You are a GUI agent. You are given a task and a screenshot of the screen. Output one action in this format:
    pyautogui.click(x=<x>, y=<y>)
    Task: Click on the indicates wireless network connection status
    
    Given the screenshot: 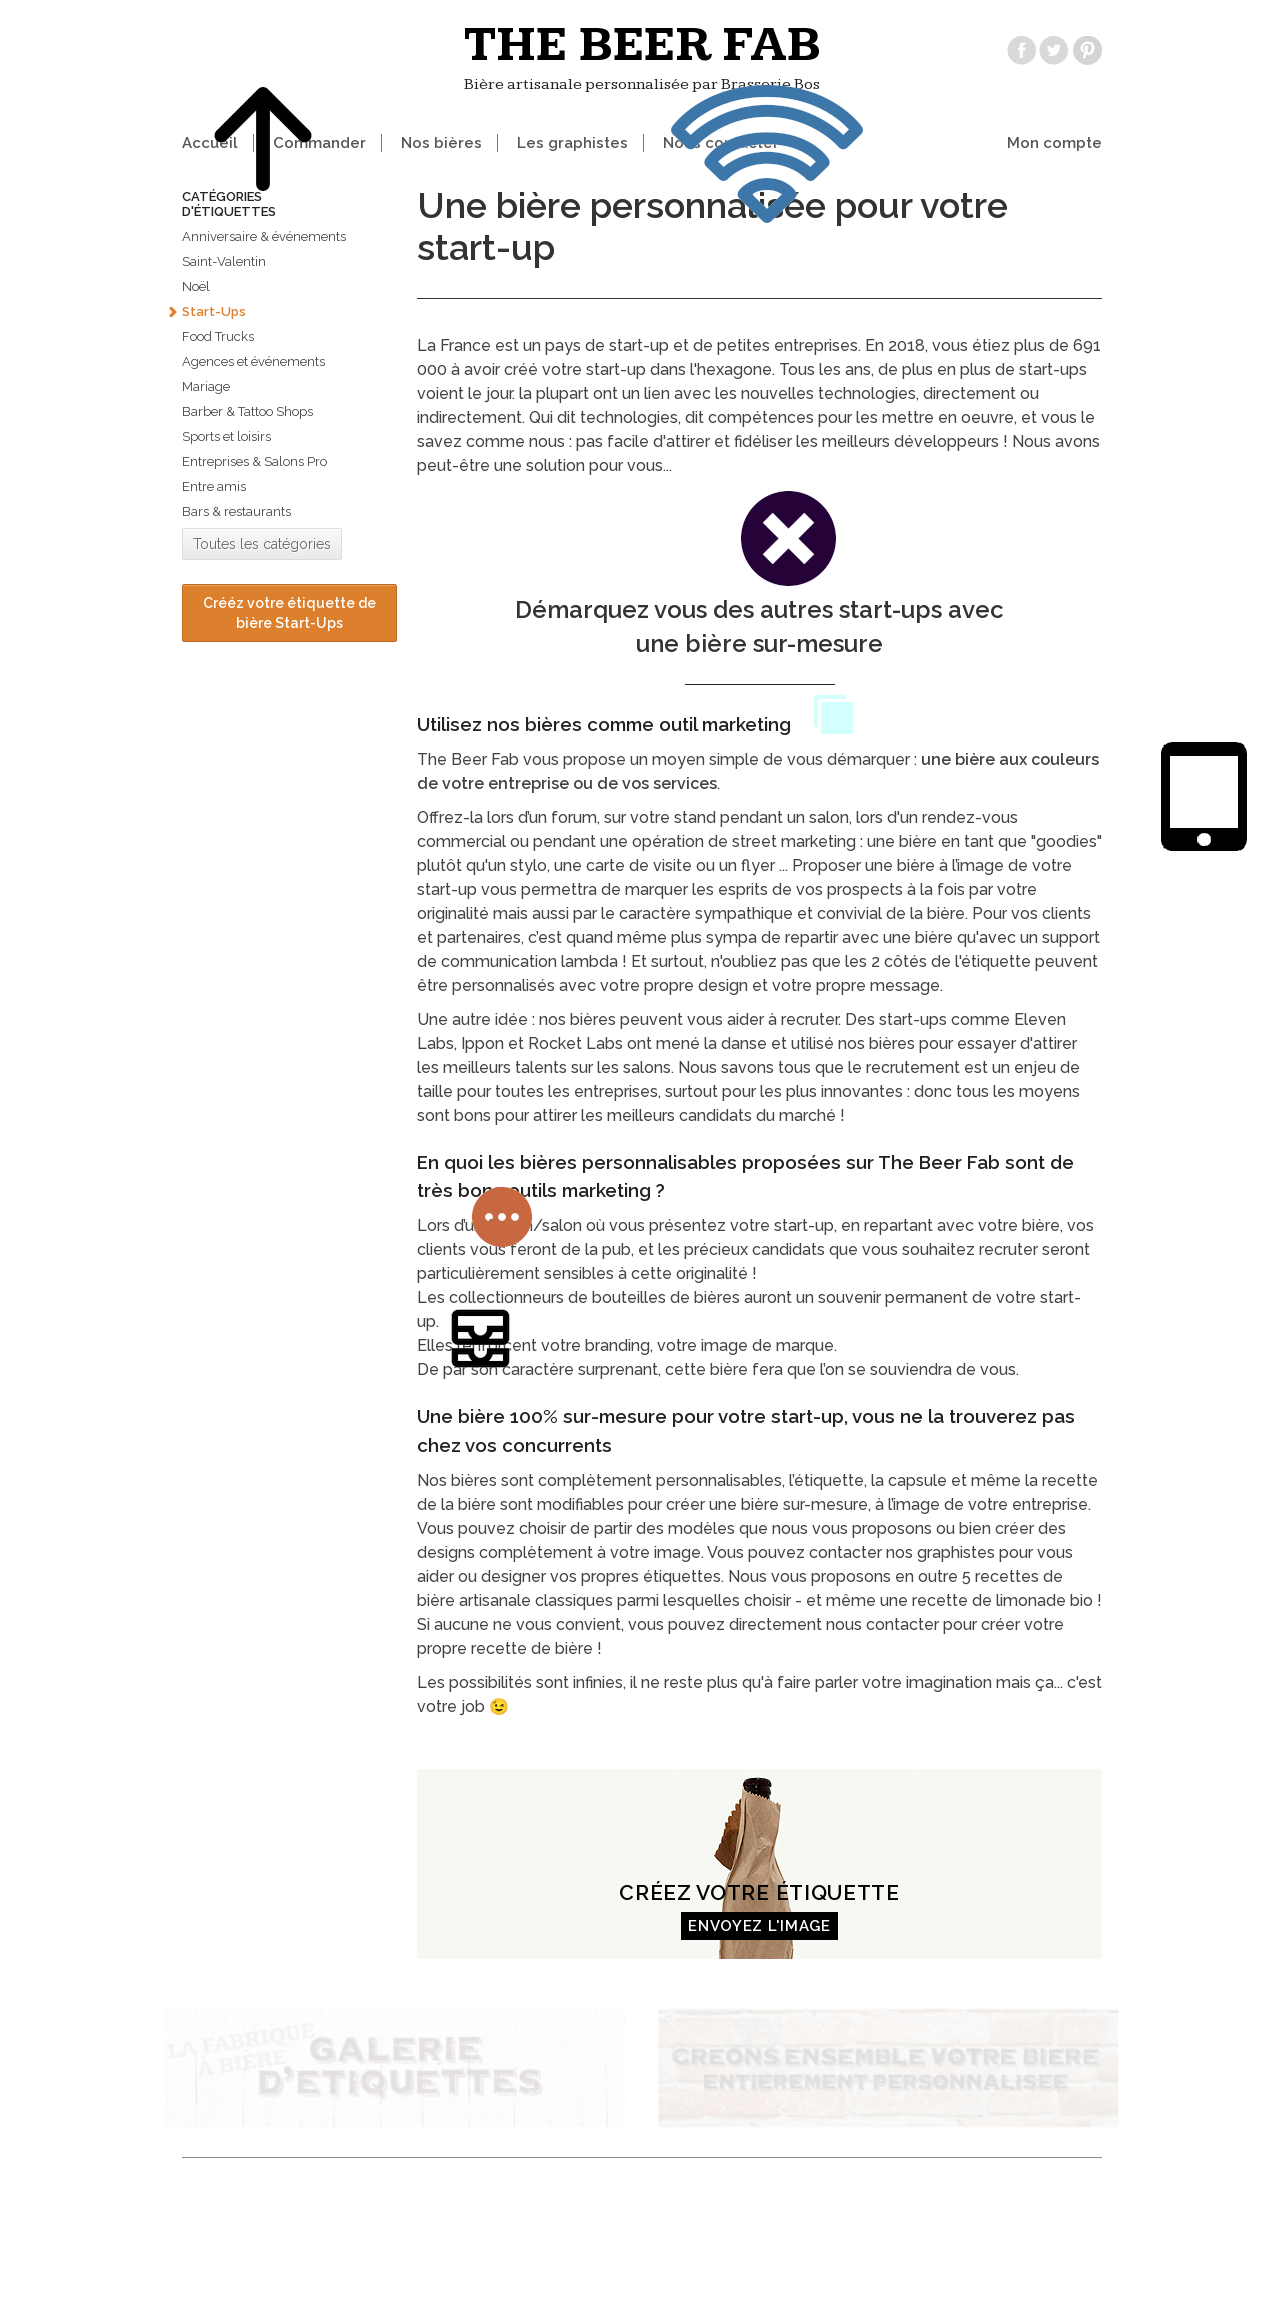 What is the action you would take?
    pyautogui.click(x=767, y=154)
    